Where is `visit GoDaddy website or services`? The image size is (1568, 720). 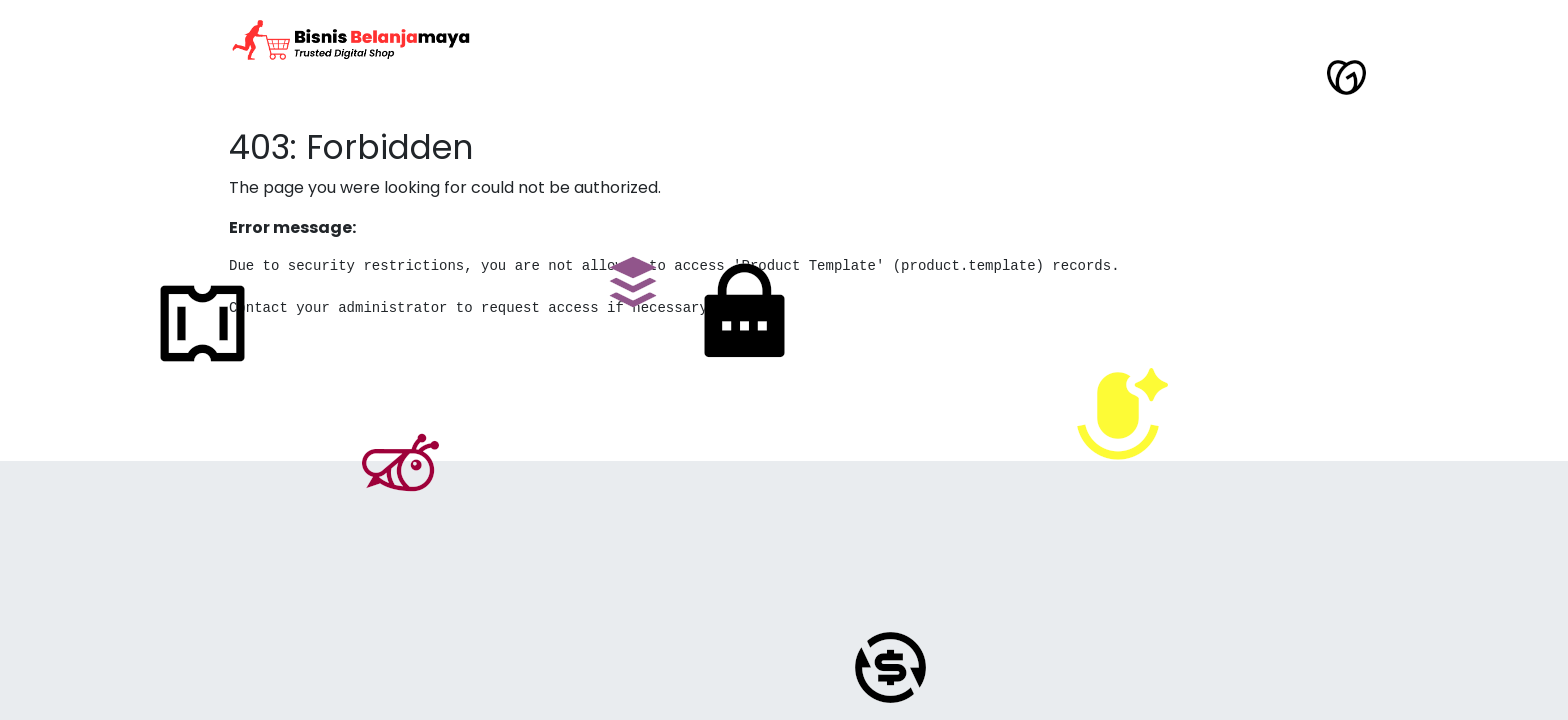
visit GoDaddy website or services is located at coordinates (1346, 77).